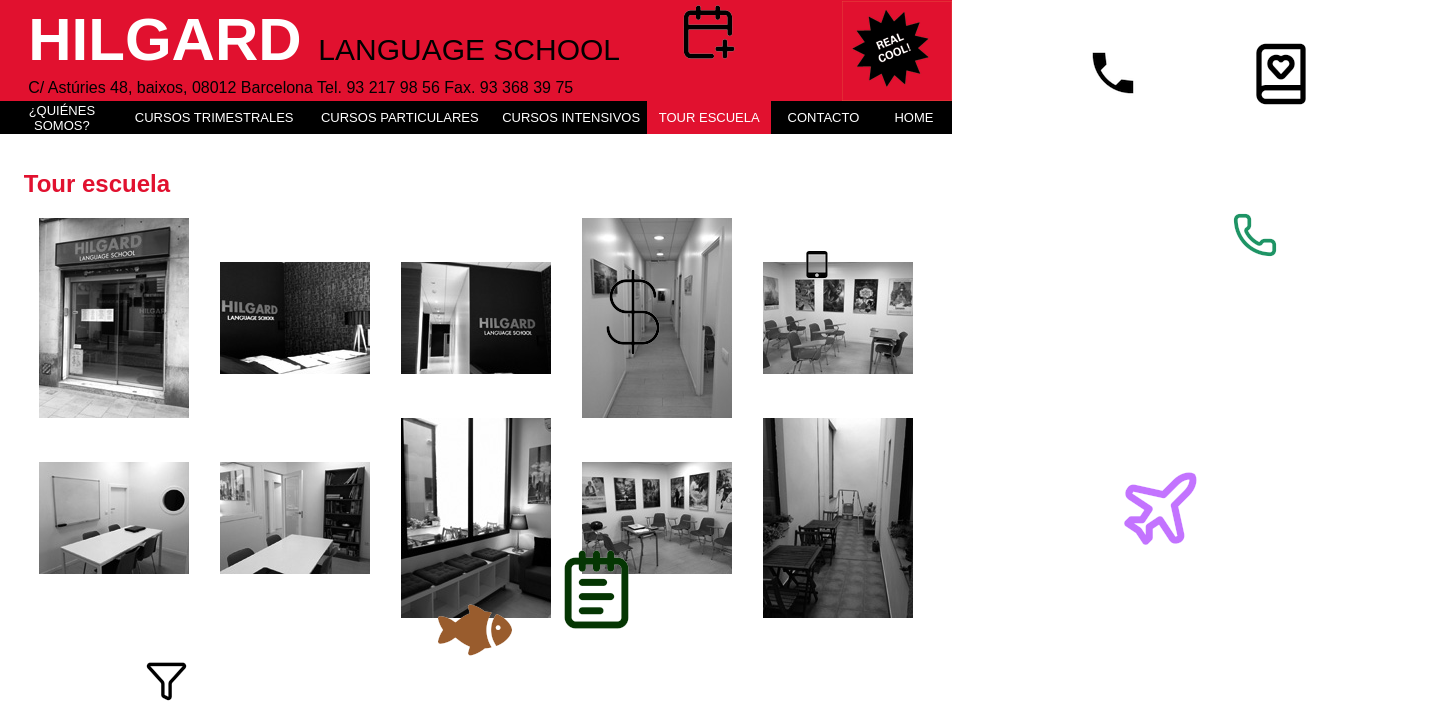 Image resolution: width=1447 pixels, height=720 pixels. What do you see at coordinates (166, 680) in the screenshot?
I see `filter or sort content` at bounding box center [166, 680].